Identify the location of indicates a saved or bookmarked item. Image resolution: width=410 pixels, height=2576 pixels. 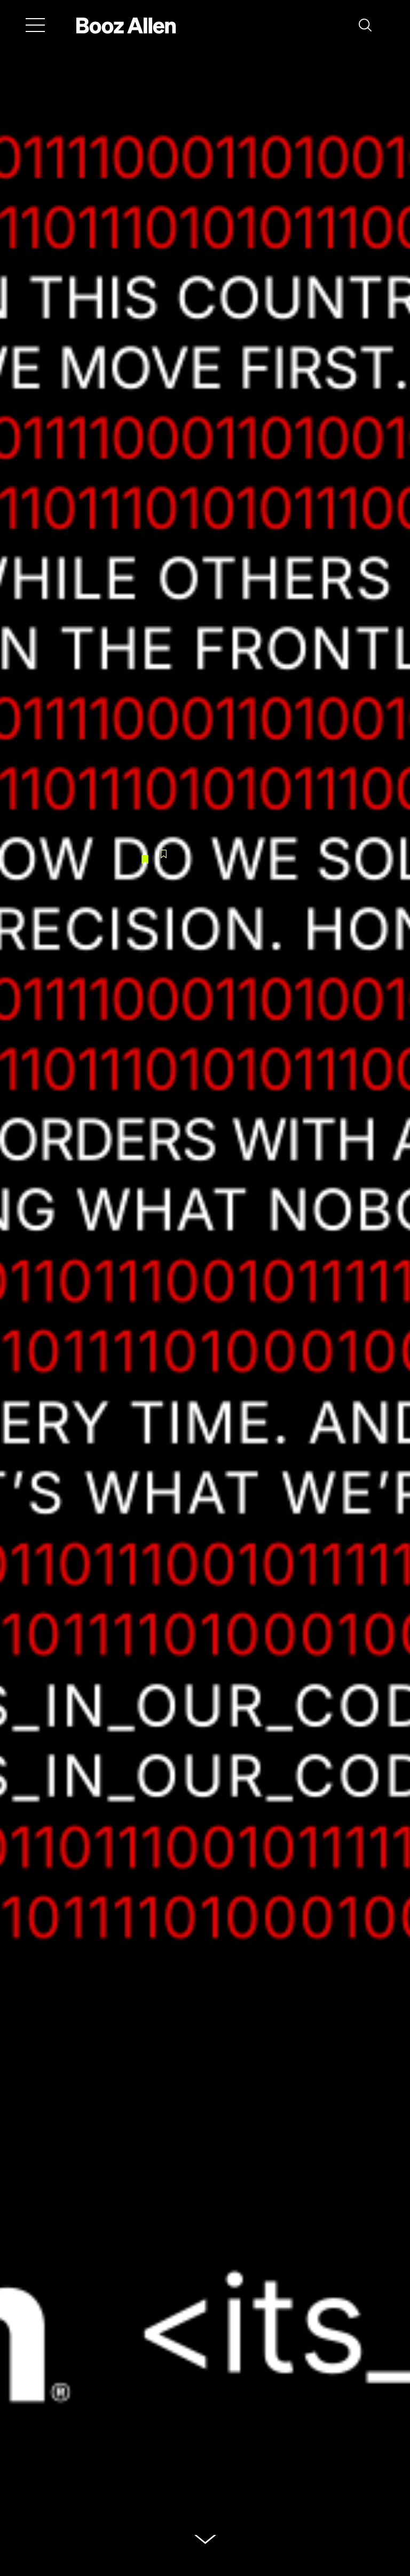
(145, 859).